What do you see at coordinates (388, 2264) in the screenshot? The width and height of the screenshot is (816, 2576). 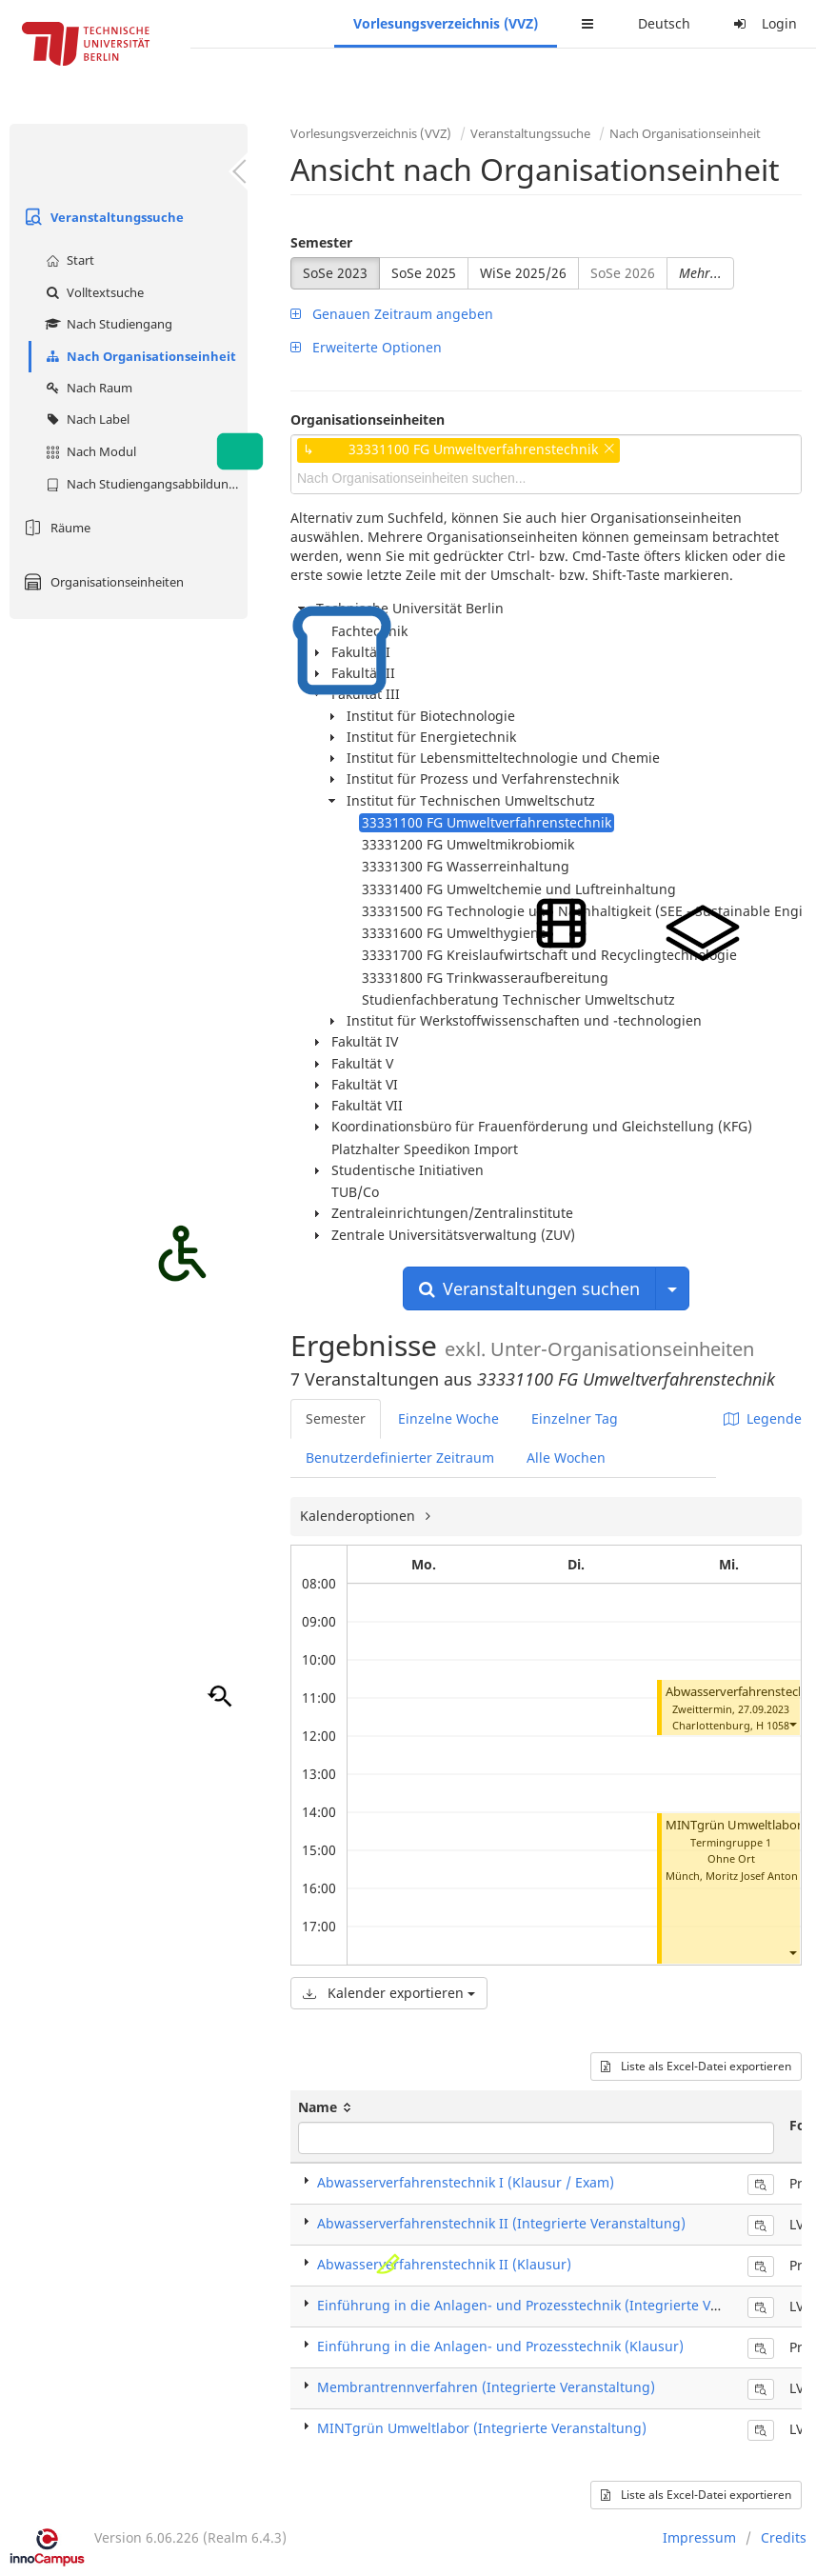 I see `slice or cut selected content` at bounding box center [388, 2264].